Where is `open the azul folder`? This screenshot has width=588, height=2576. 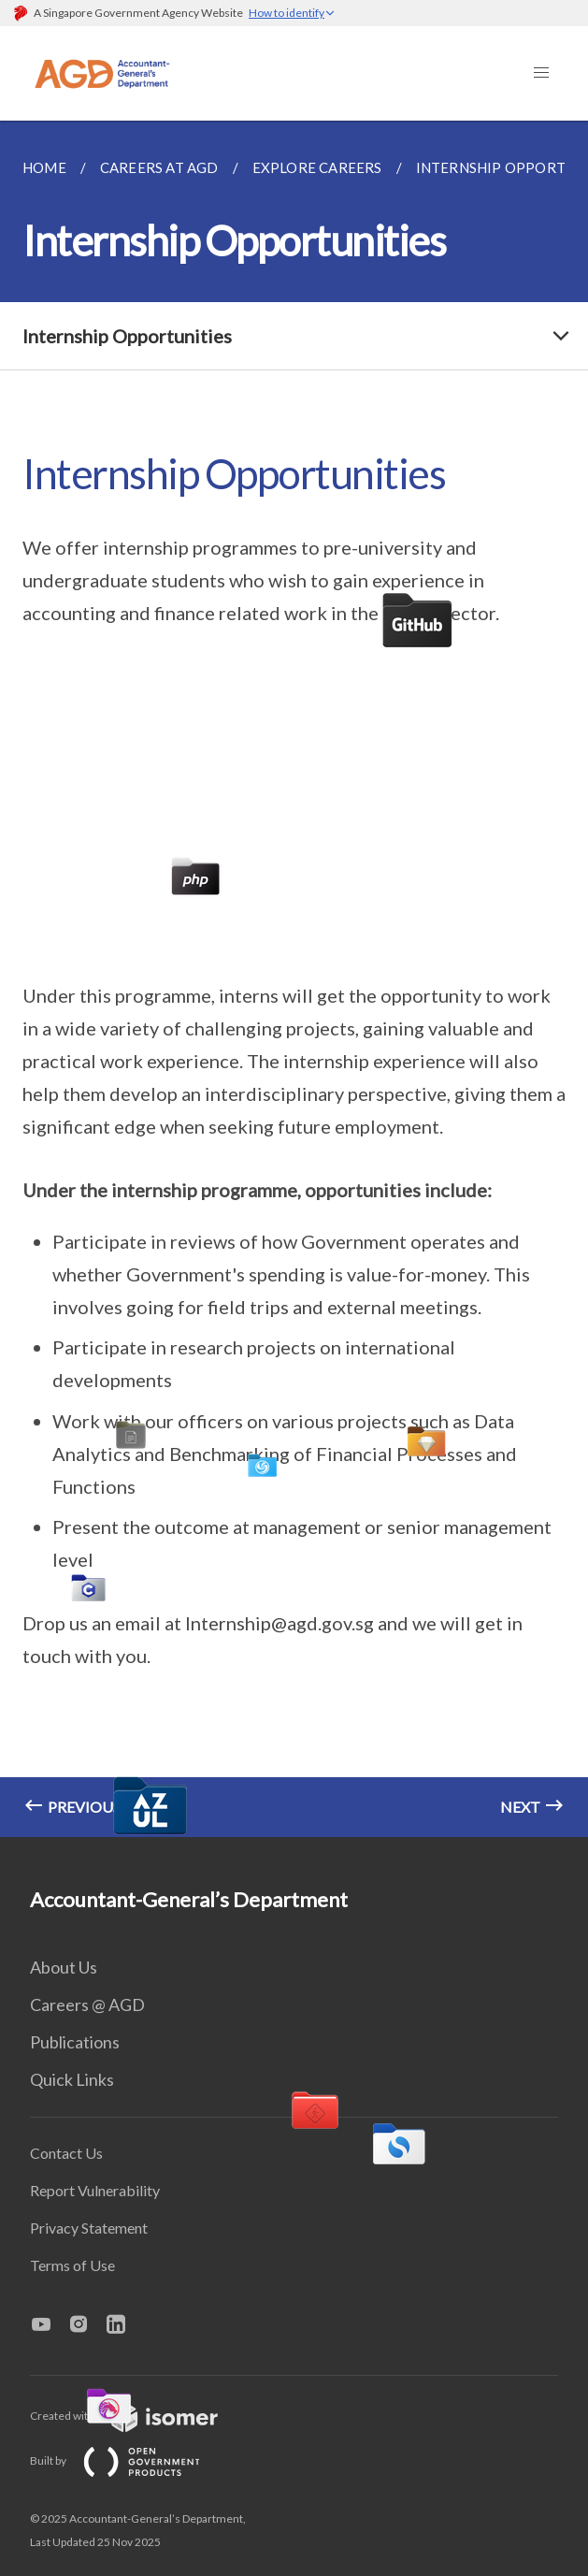
open the azul folder is located at coordinates (150, 1807).